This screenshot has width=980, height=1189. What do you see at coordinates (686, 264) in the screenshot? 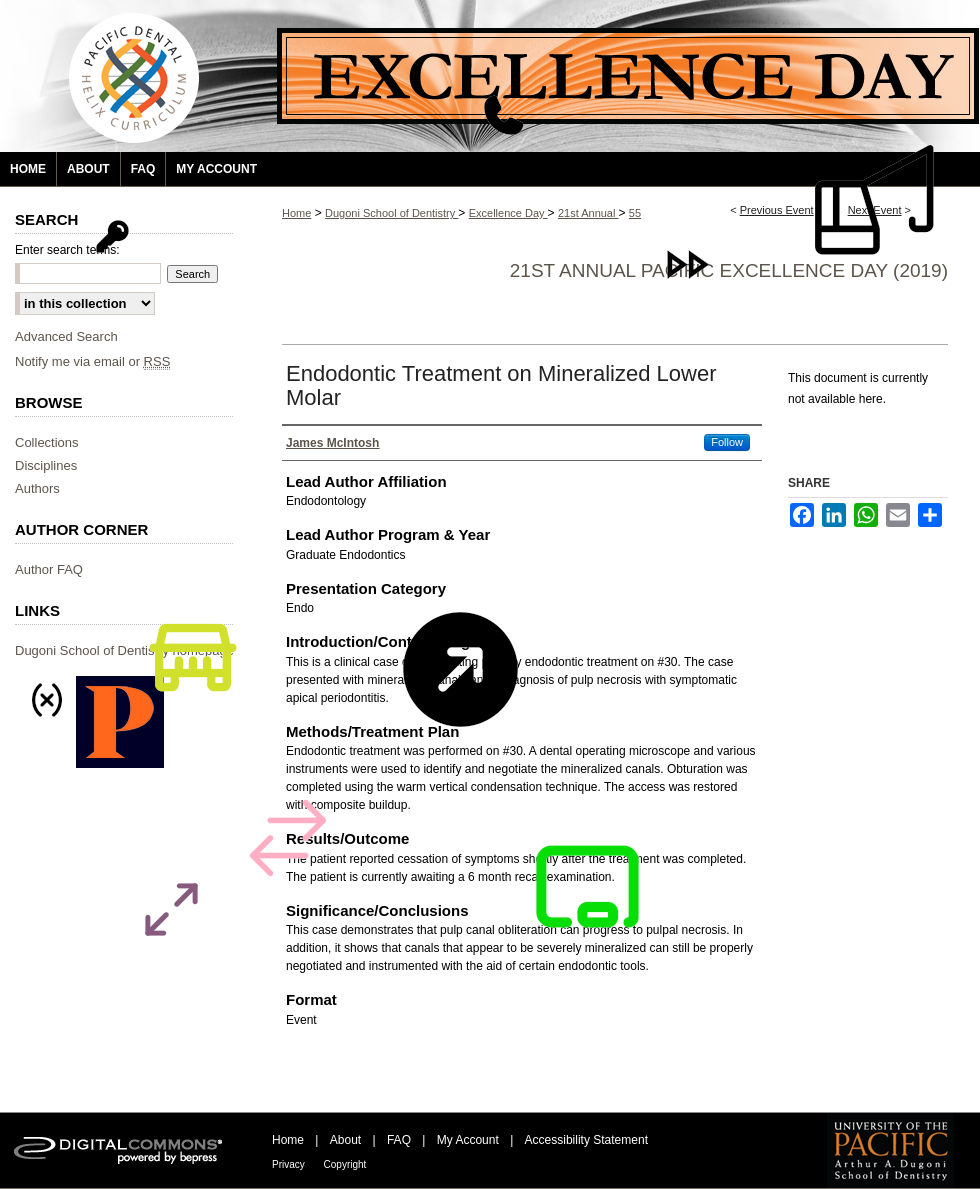
I see `skip forward in media playback` at bounding box center [686, 264].